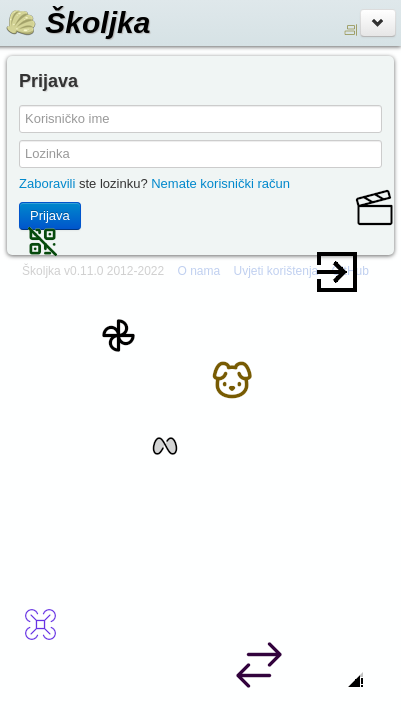 The width and height of the screenshot is (401, 720). I want to click on swap or exchange items, so click(259, 665).